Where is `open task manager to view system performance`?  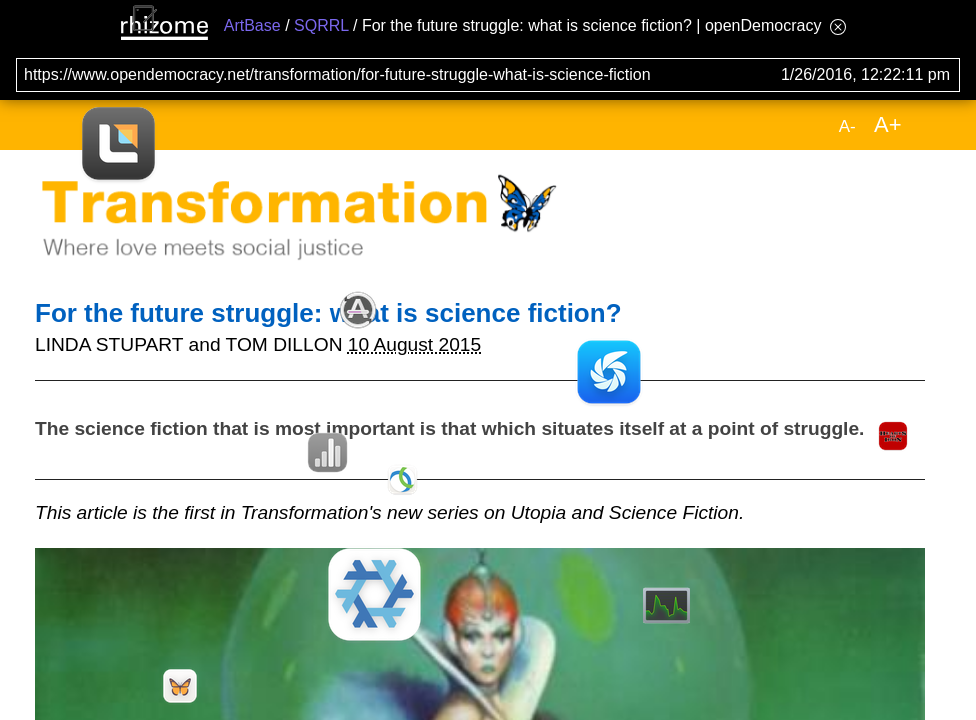
open task manager to view system performance is located at coordinates (666, 605).